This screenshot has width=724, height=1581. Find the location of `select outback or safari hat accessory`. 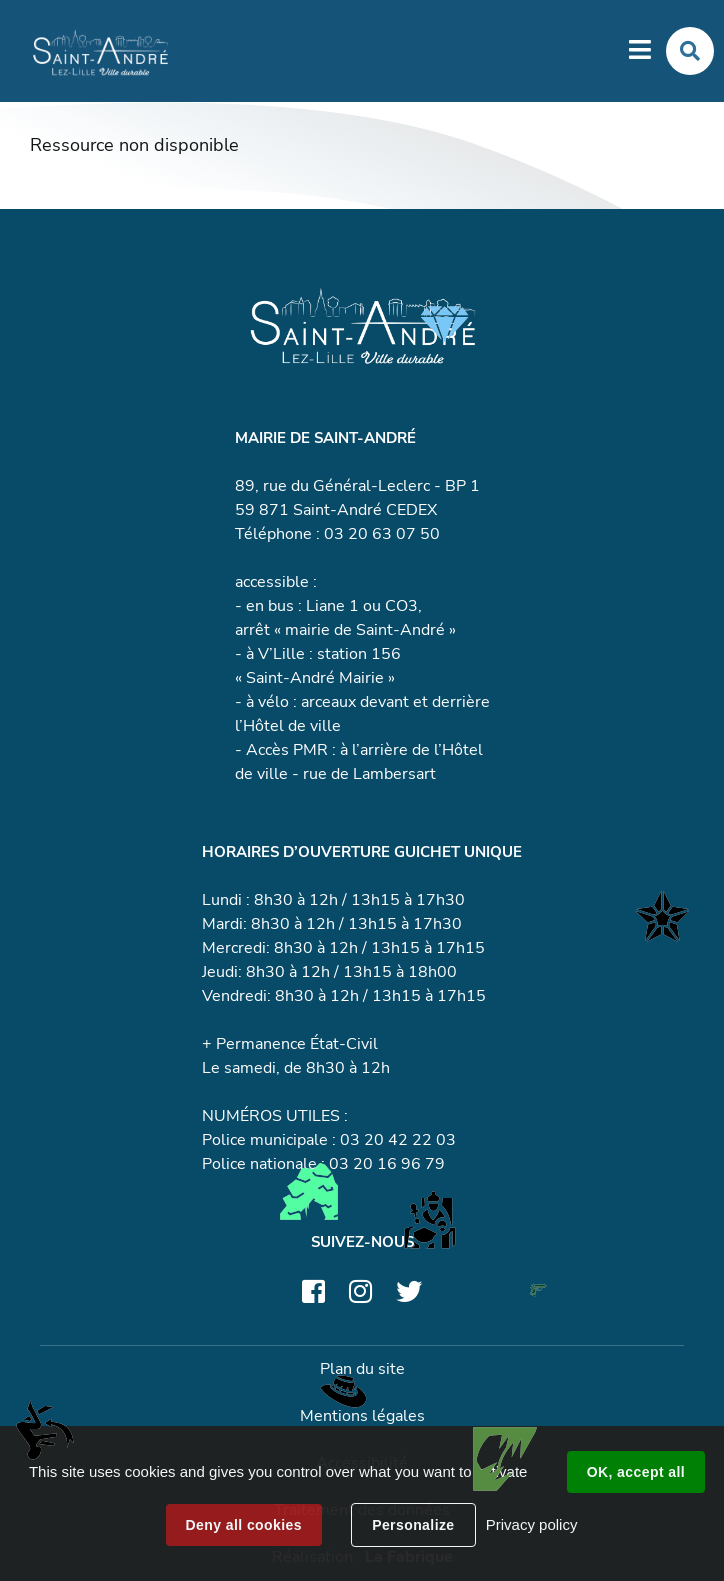

select outback or safari hat accessory is located at coordinates (343, 1391).